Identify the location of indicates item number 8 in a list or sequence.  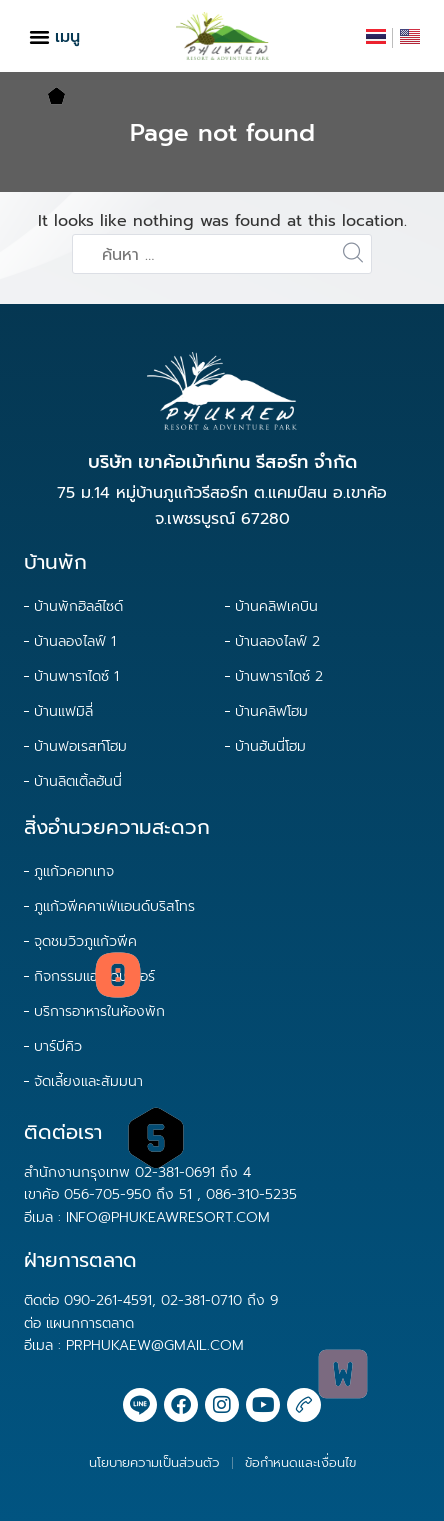
(118, 975).